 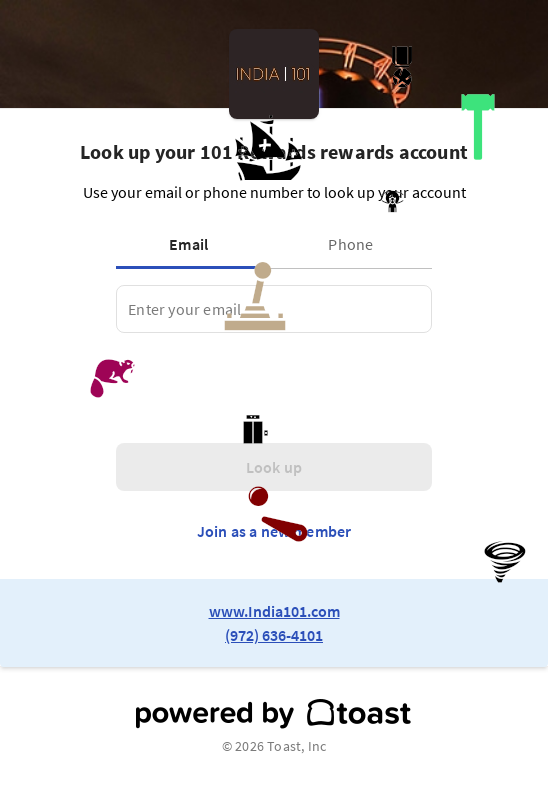 What do you see at coordinates (505, 562) in the screenshot?
I see `indicates wind or tornado weather condition` at bounding box center [505, 562].